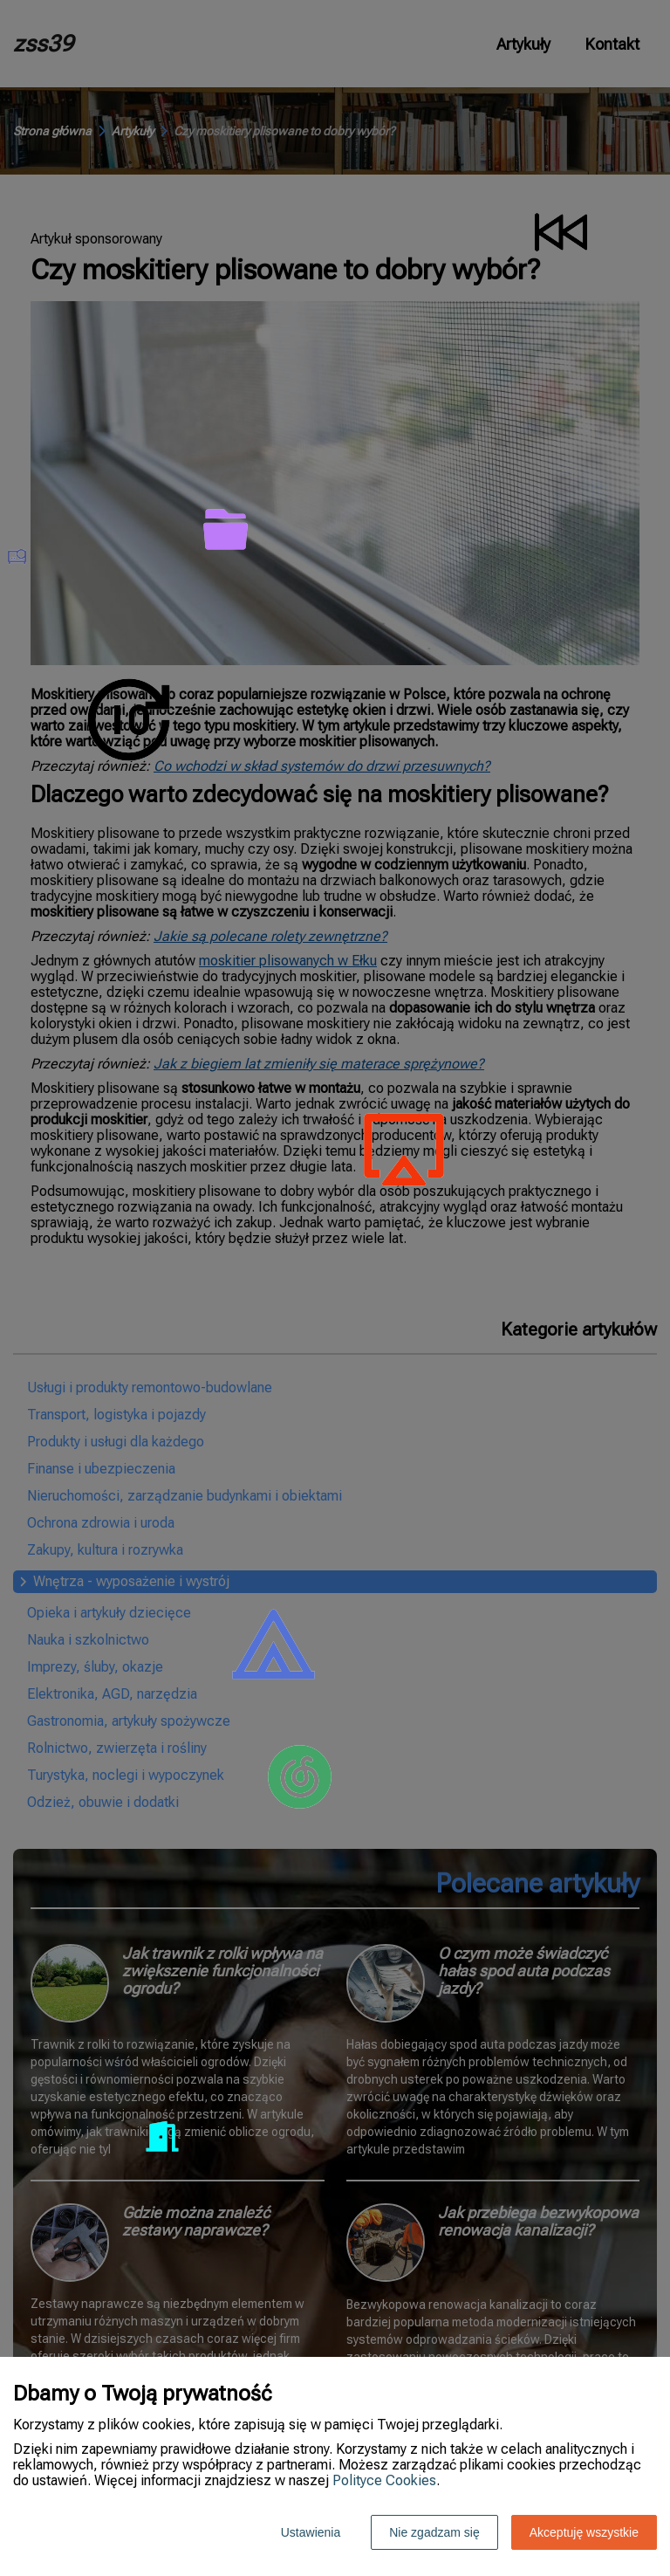  I want to click on start a presentation or slideshow, so click(17, 556).